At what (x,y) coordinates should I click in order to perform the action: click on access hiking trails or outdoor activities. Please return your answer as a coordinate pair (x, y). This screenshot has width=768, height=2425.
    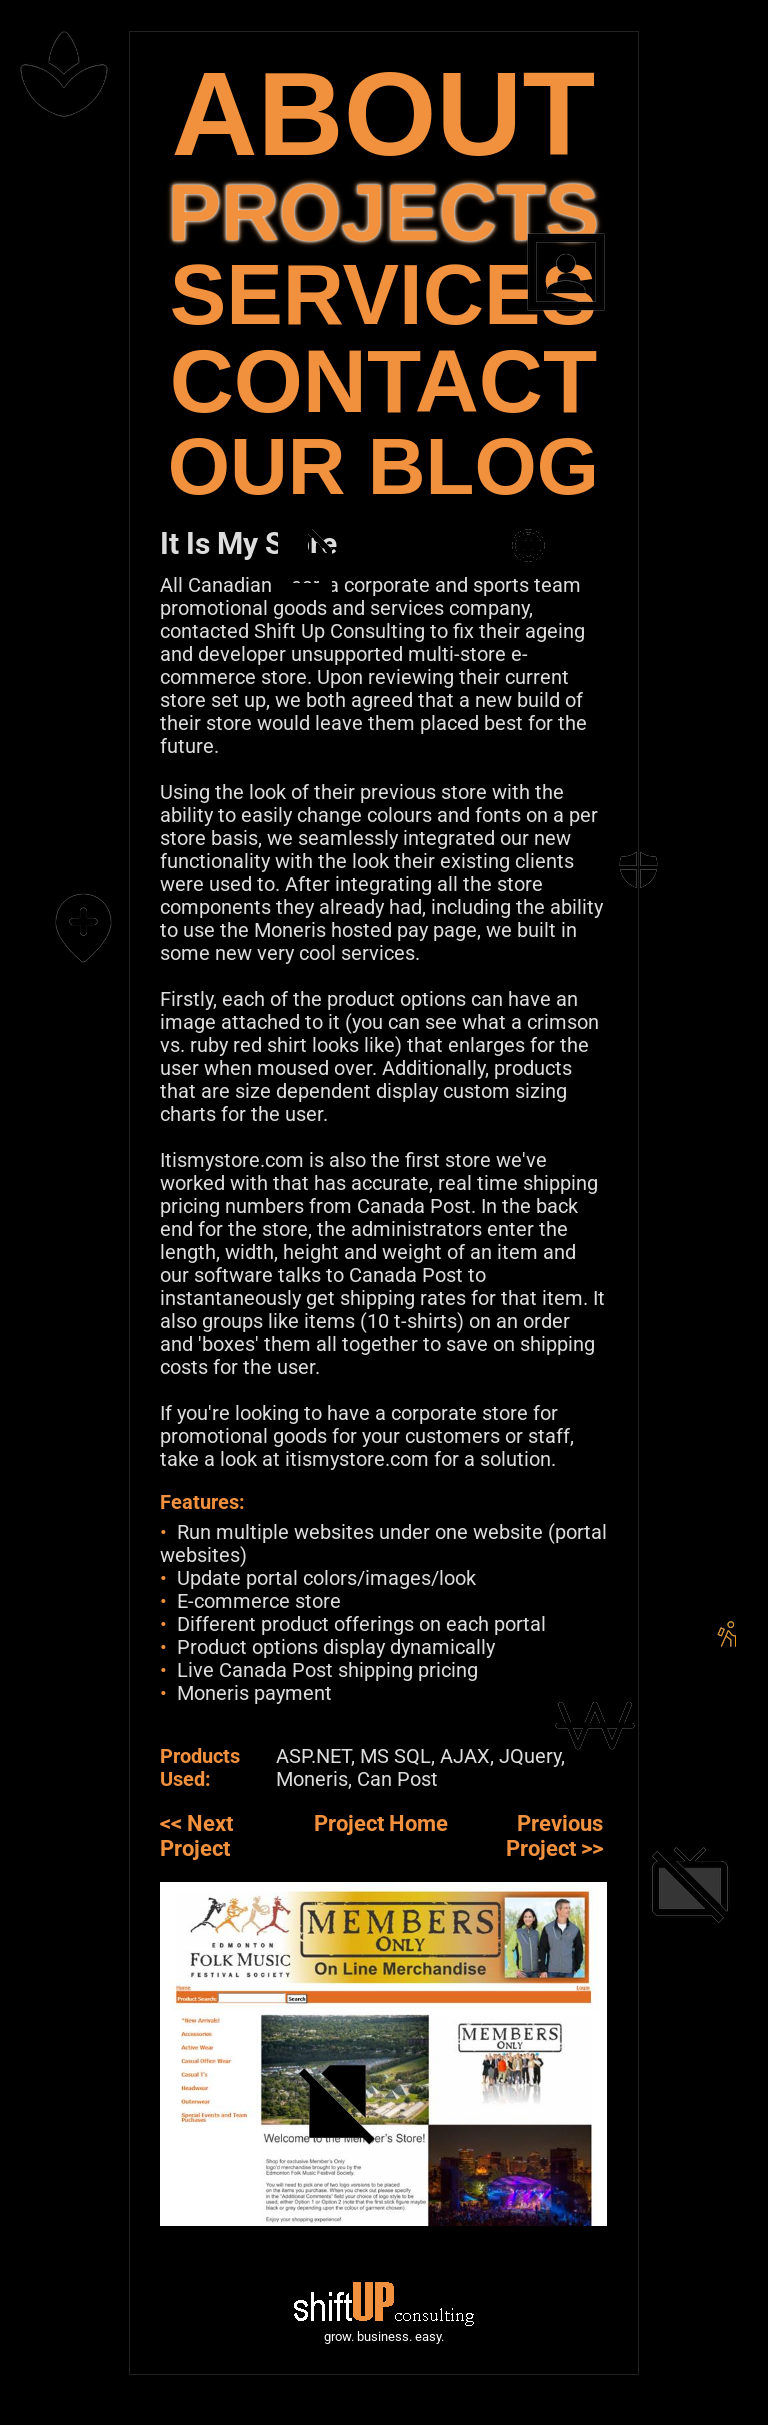
    Looking at the image, I should click on (728, 1634).